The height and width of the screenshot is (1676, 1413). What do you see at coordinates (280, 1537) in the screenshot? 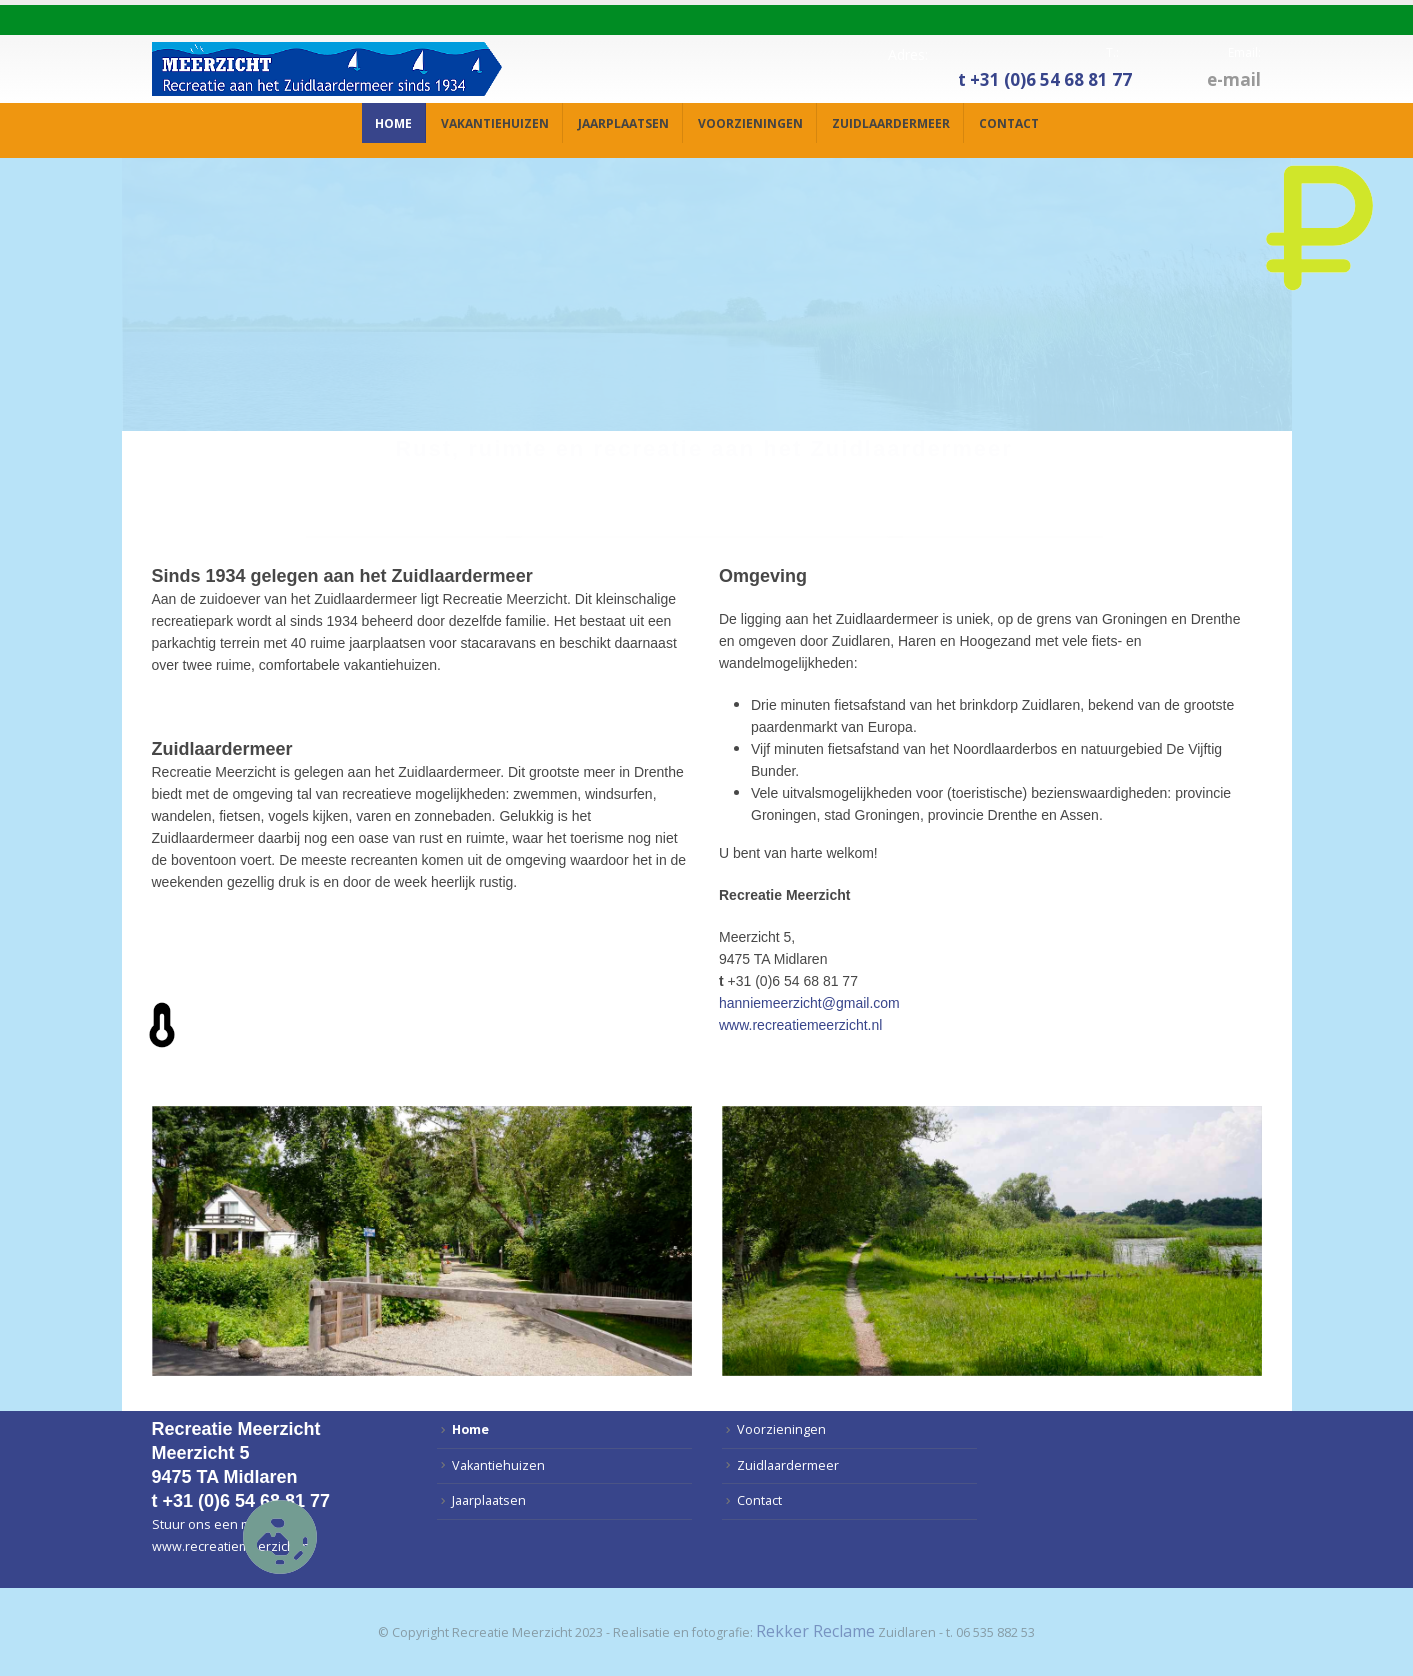
I see `select oceania or australia/pacific region` at bounding box center [280, 1537].